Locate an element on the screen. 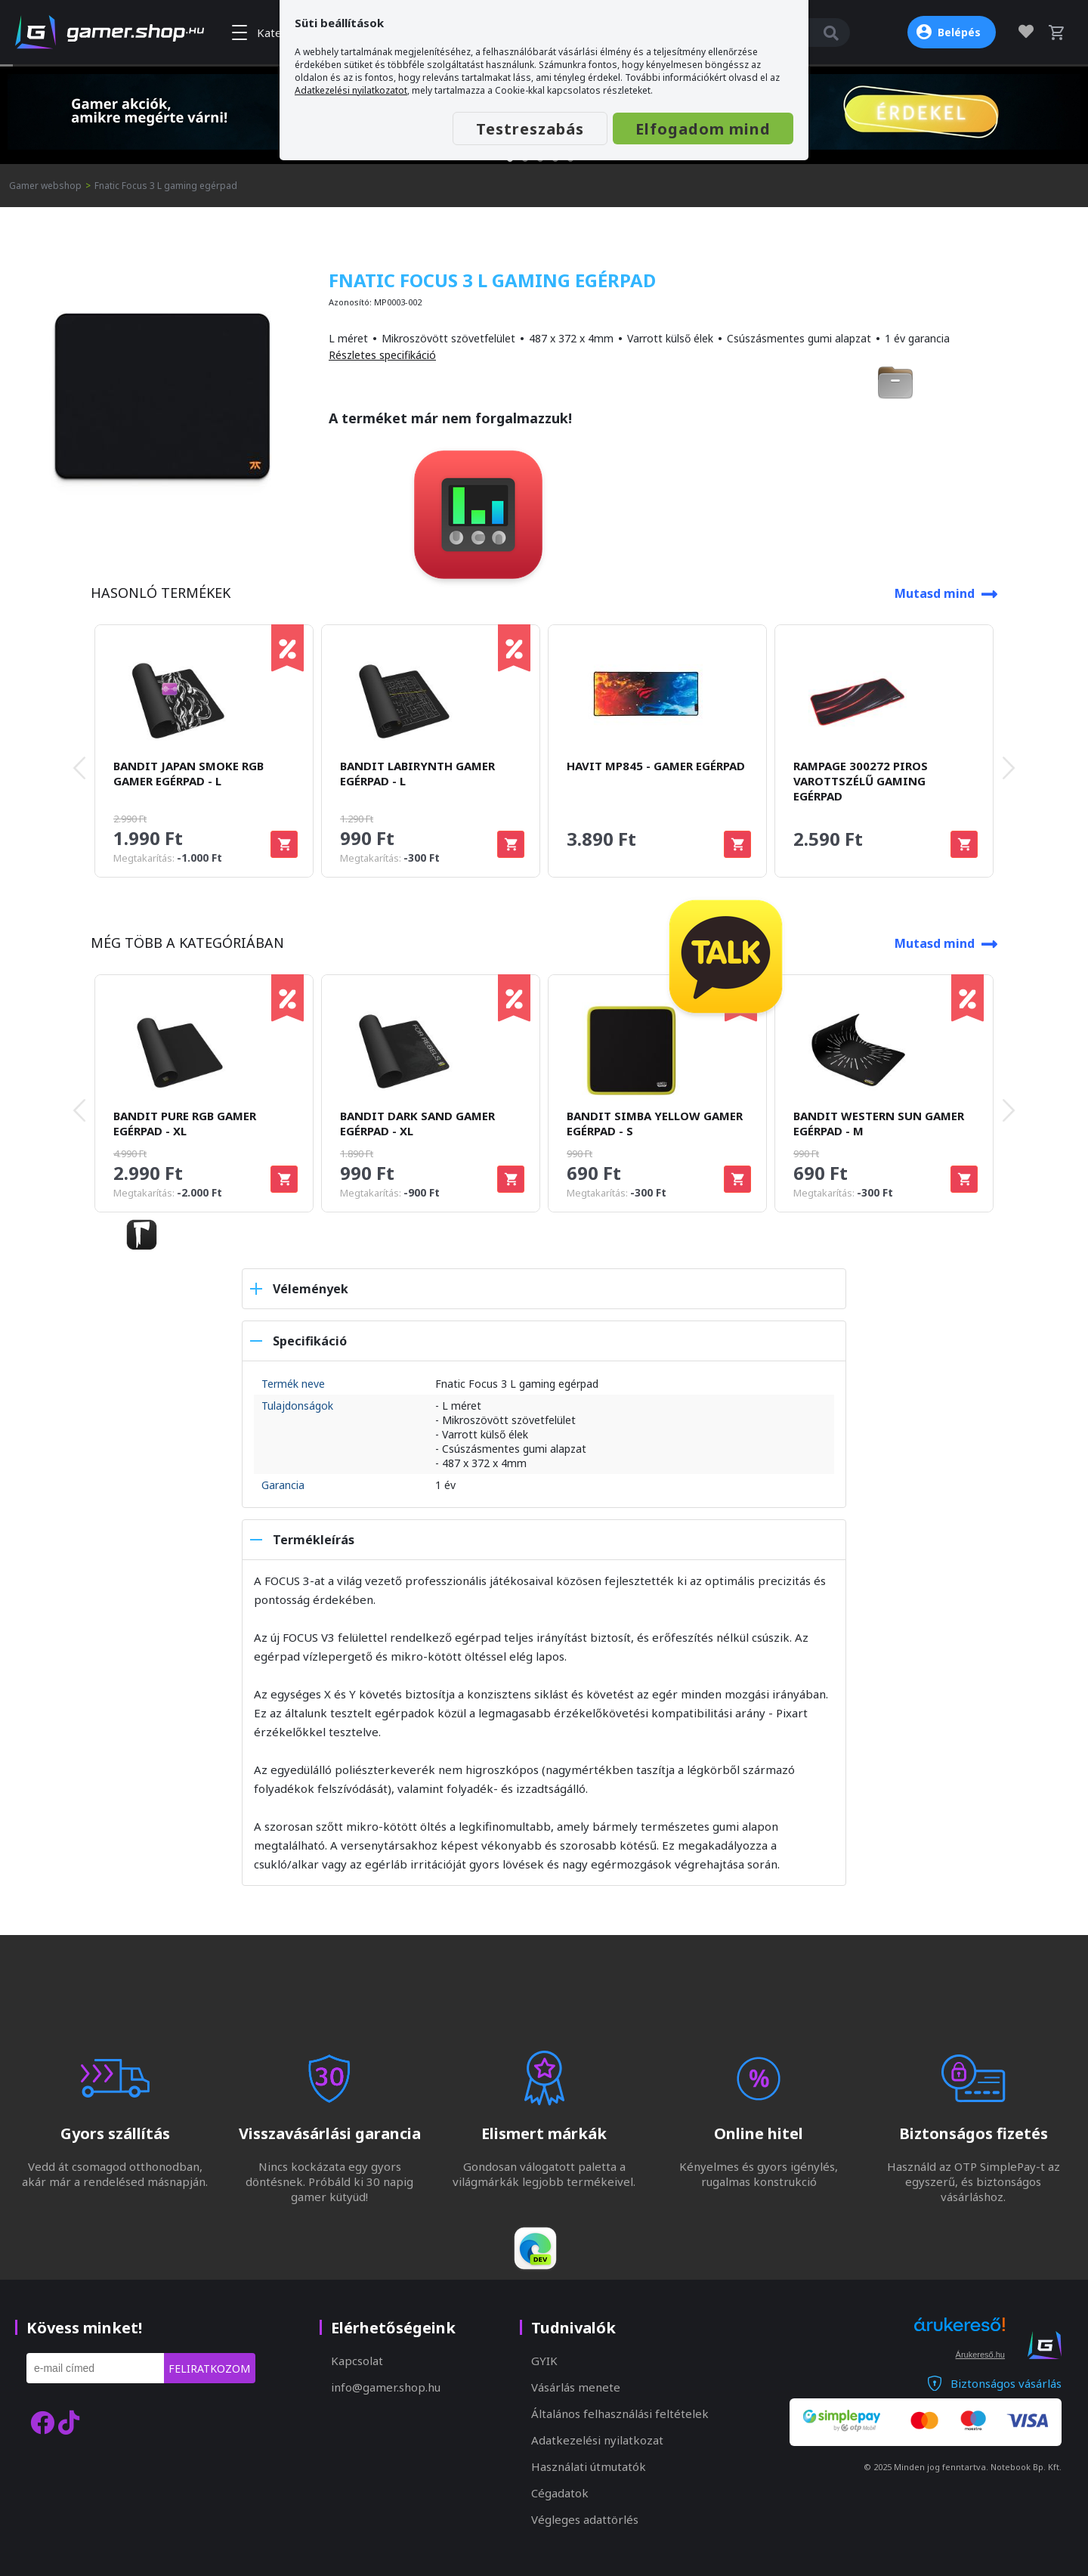 Image resolution: width=1088 pixels, height=2576 pixels. open microsoft edge dev browser is located at coordinates (535, 2248).